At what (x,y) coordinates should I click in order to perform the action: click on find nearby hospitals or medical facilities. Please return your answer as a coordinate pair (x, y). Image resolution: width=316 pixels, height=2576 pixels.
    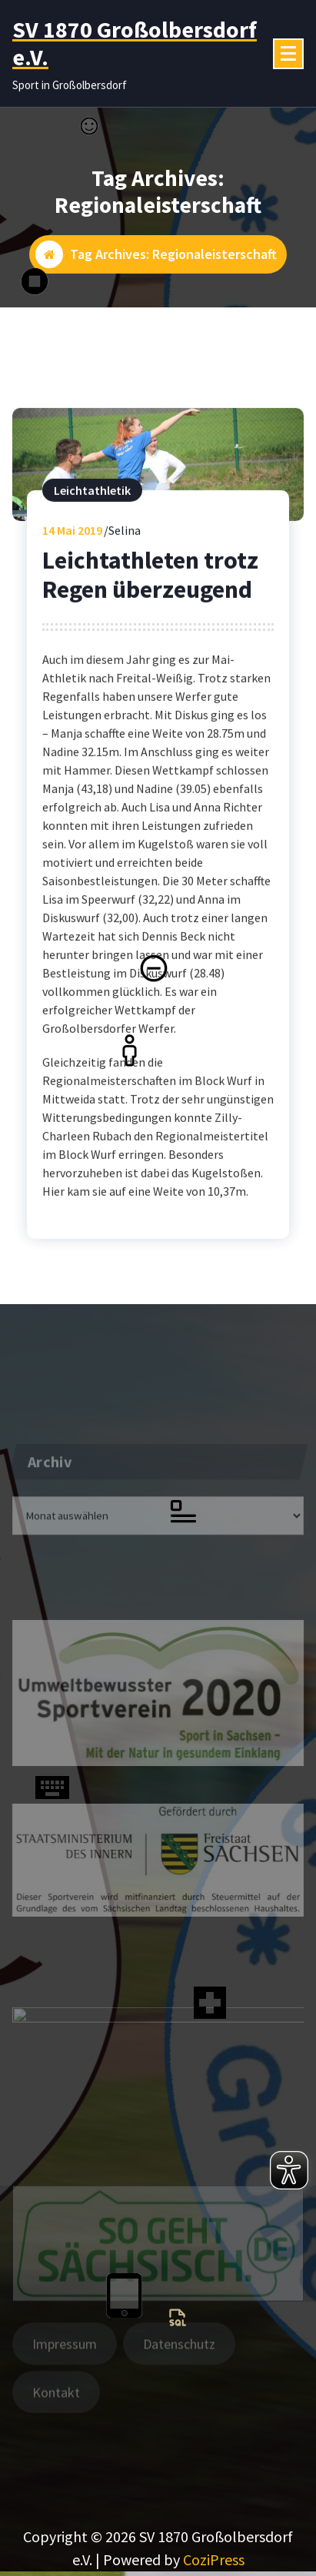
    Looking at the image, I should click on (210, 2003).